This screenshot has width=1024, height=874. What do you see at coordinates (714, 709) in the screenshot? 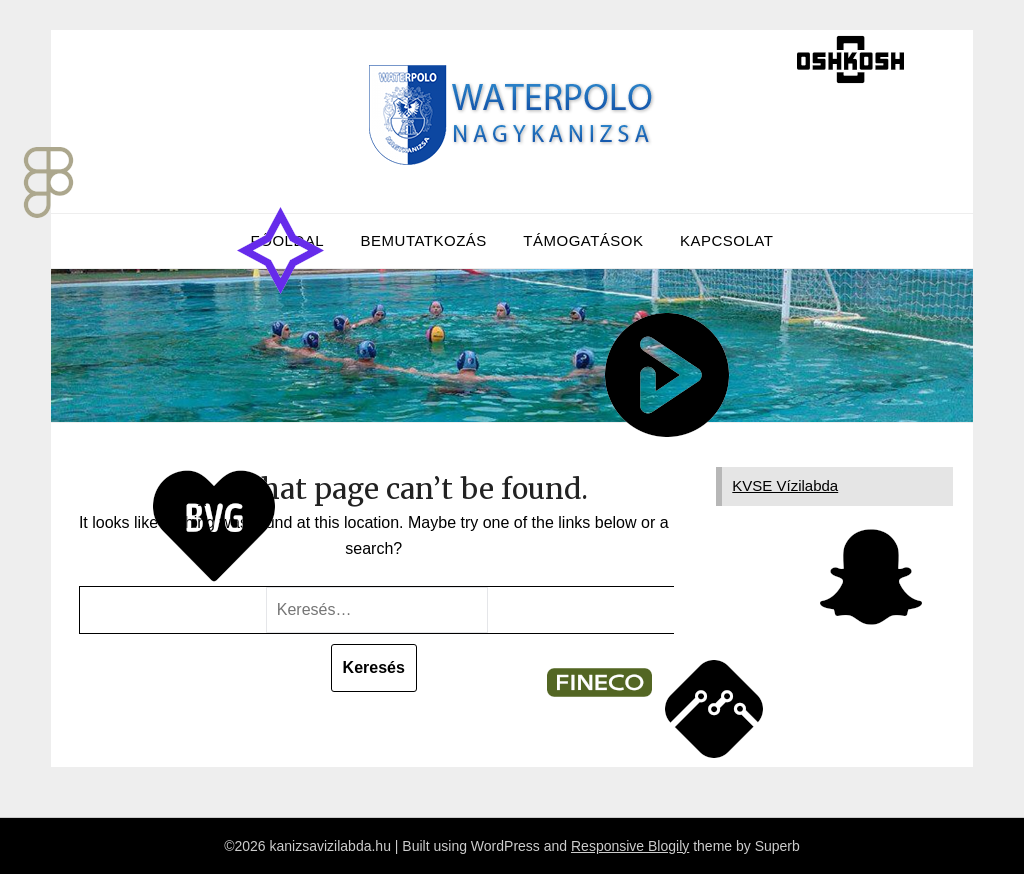
I see `mongoose.ws logo` at bounding box center [714, 709].